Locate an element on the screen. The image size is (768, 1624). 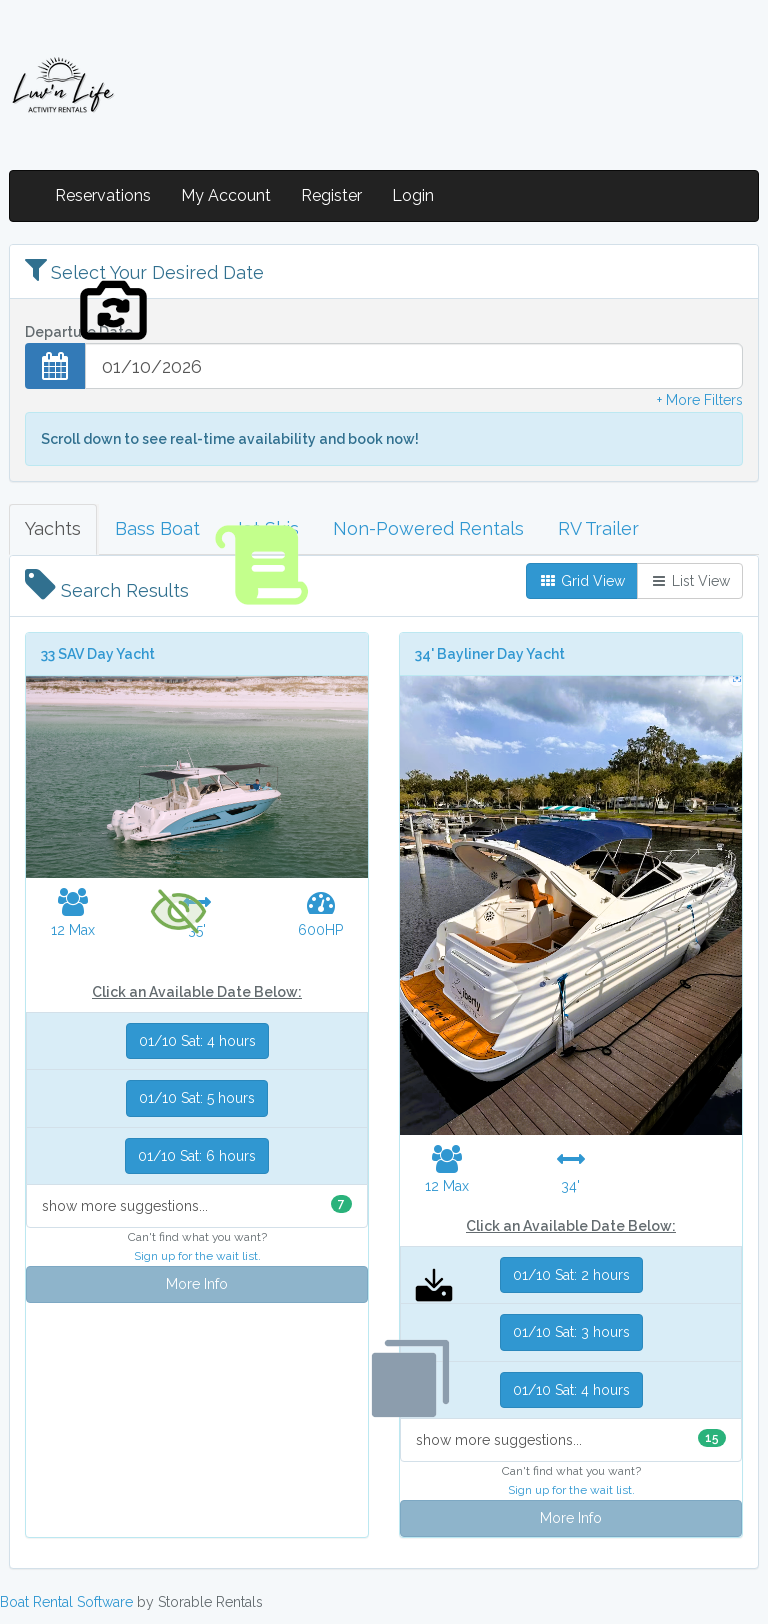
hide password or sensitive content is located at coordinates (178, 911).